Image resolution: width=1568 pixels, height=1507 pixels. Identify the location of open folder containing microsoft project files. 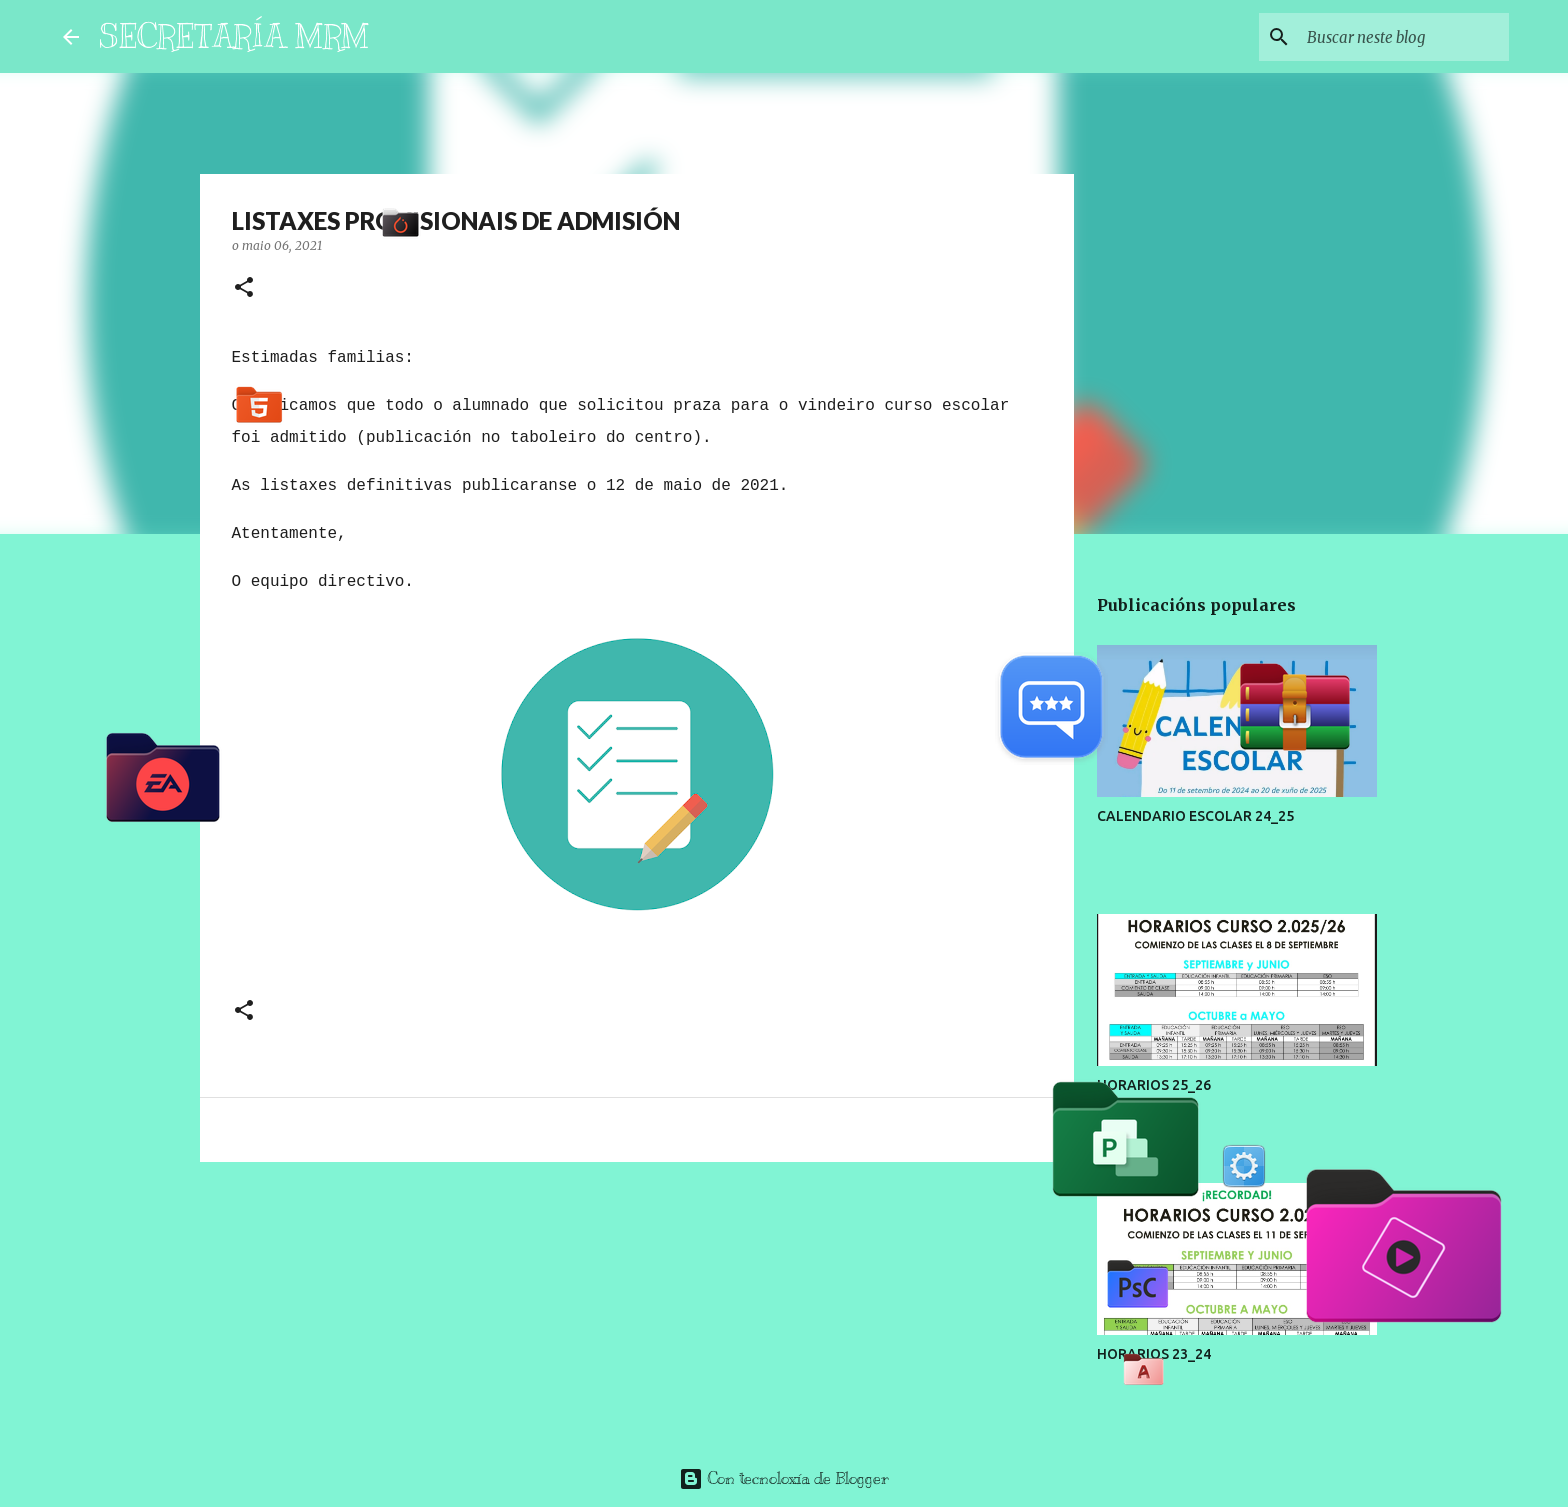
(1125, 1143).